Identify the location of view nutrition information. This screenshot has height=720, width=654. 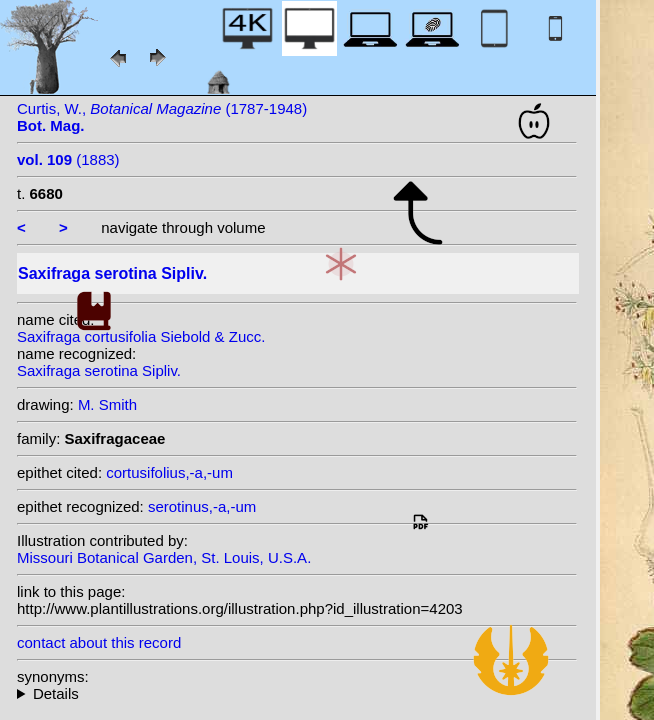
(534, 121).